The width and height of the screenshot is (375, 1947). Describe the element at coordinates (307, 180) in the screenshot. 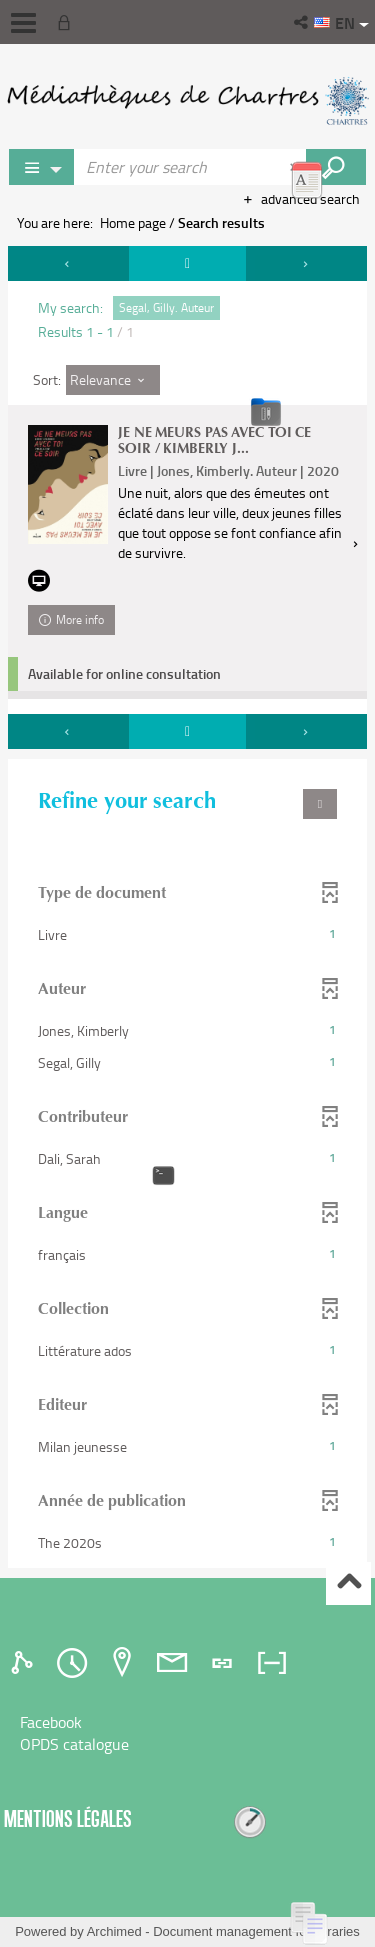

I see `open the books or e-reader app` at that location.